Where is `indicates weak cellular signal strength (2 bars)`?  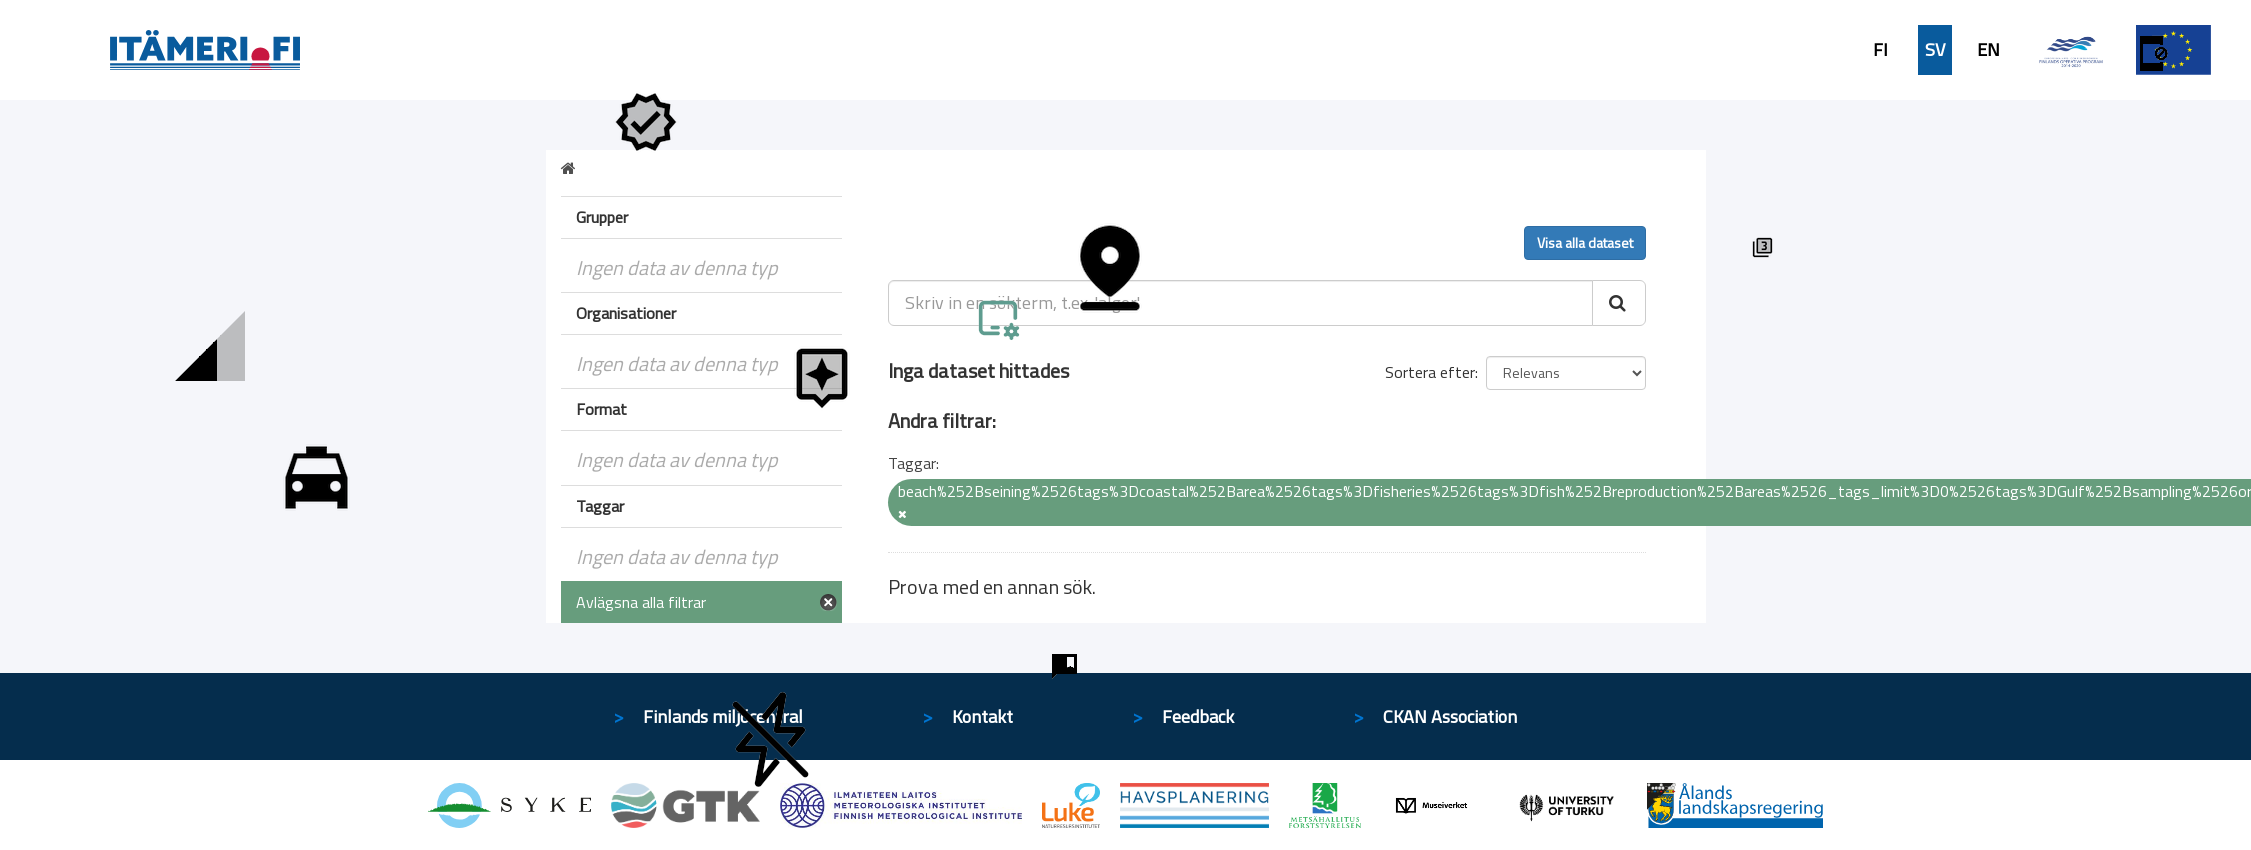 indicates weak cellular signal strength (2 bars) is located at coordinates (210, 346).